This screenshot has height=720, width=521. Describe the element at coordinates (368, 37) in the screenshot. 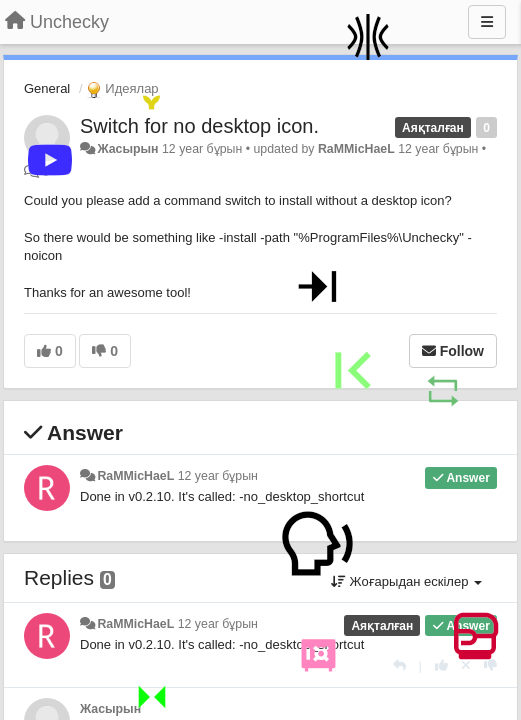

I see `talos logo` at that location.